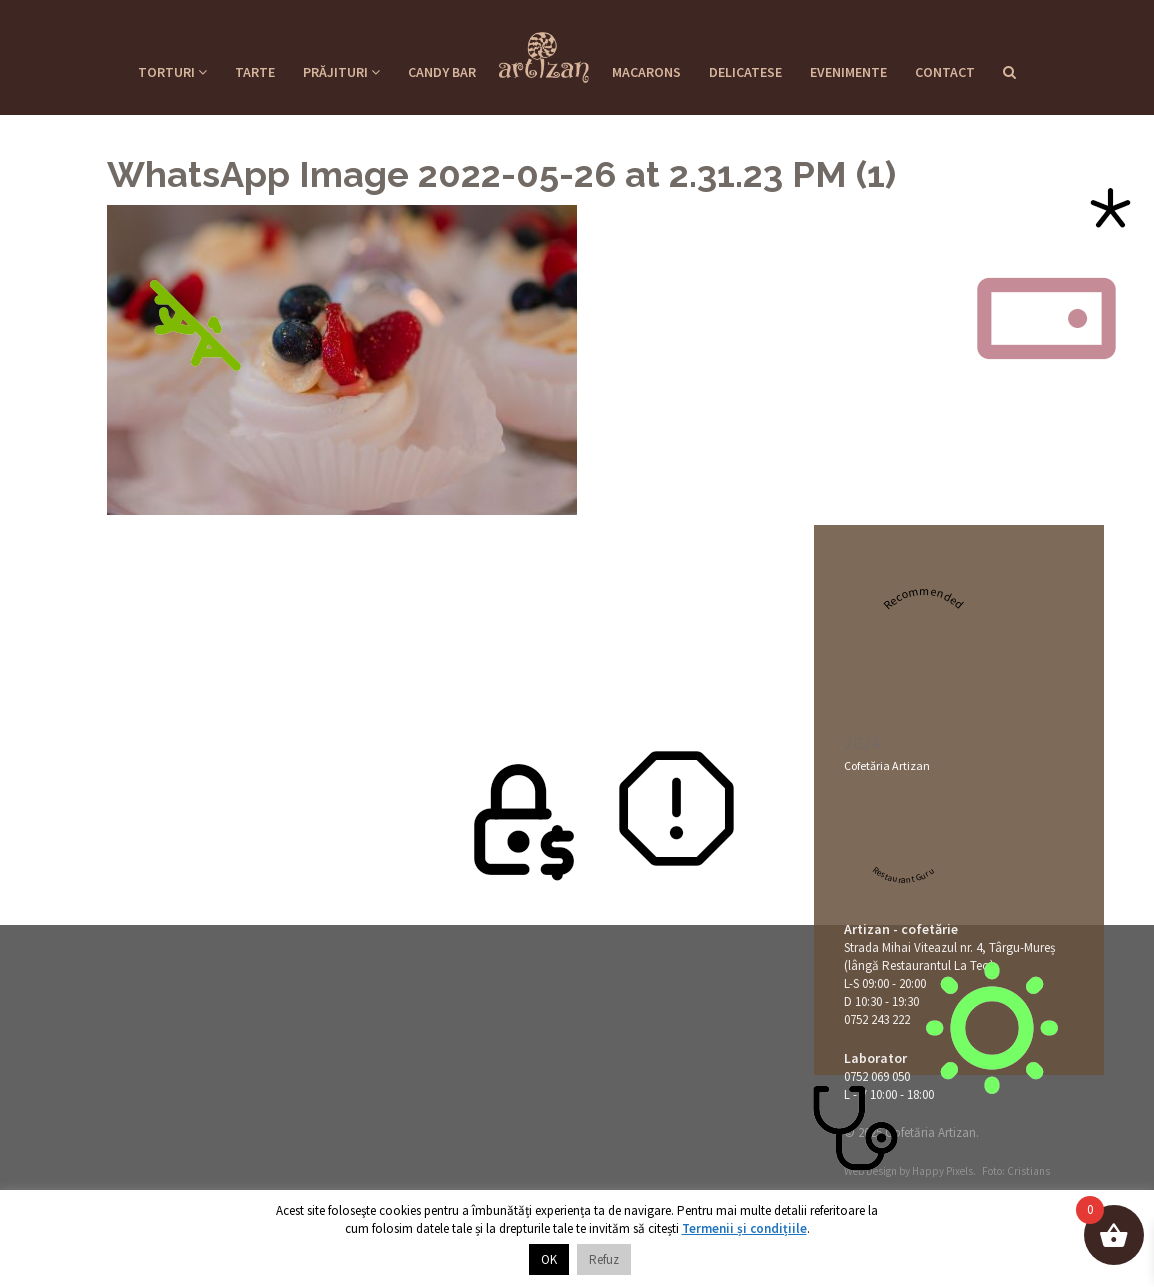 This screenshot has width=1154, height=1287. Describe the element at coordinates (195, 325) in the screenshot. I see `disable translation or language features` at that location.